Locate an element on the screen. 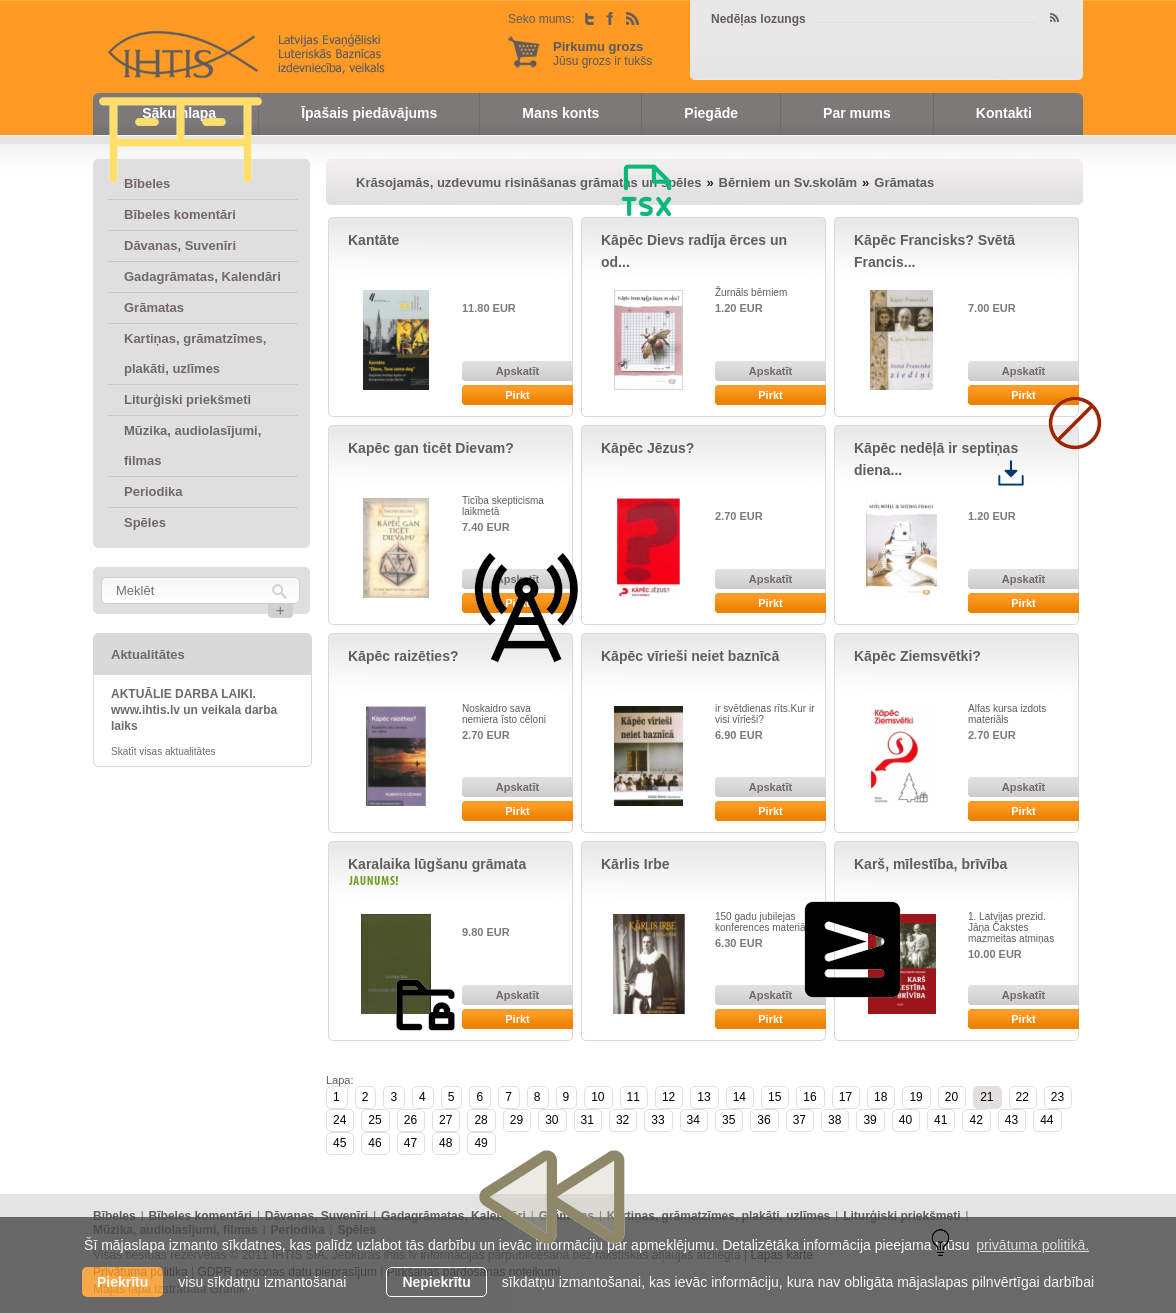  download a file to your device is located at coordinates (1011, 474).